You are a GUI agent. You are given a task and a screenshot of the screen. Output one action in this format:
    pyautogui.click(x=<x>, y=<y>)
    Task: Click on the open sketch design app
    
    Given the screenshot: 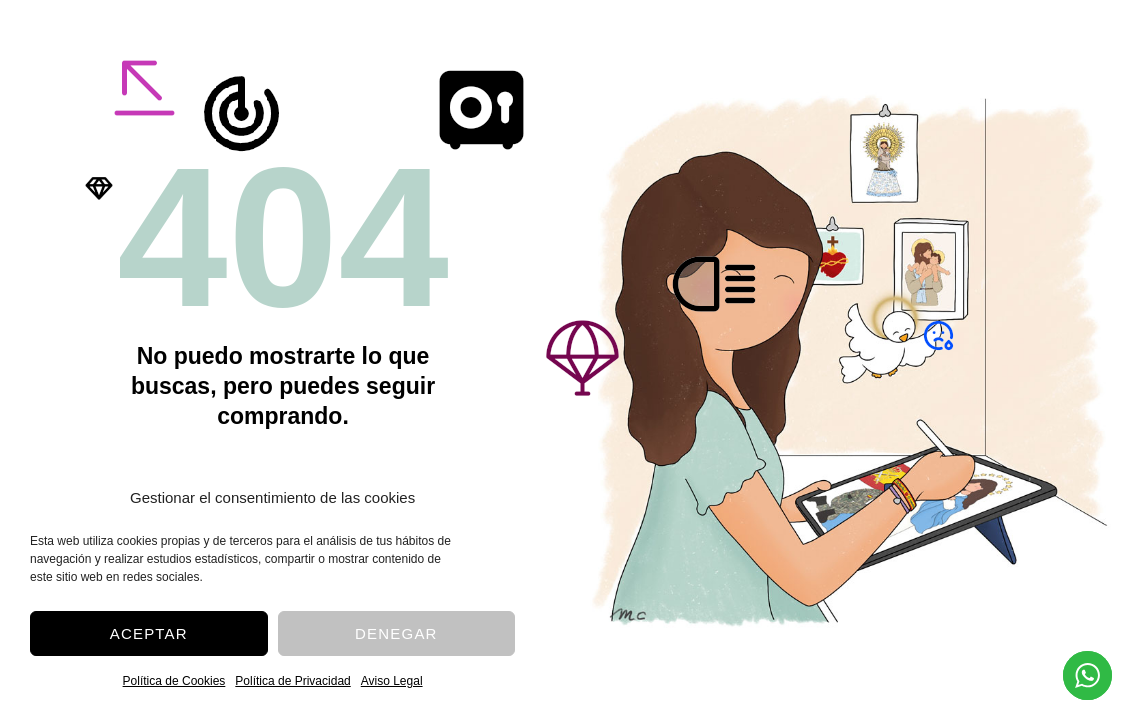 What is the action you would take?
    pyautogui.click(x=99, y=188)
    